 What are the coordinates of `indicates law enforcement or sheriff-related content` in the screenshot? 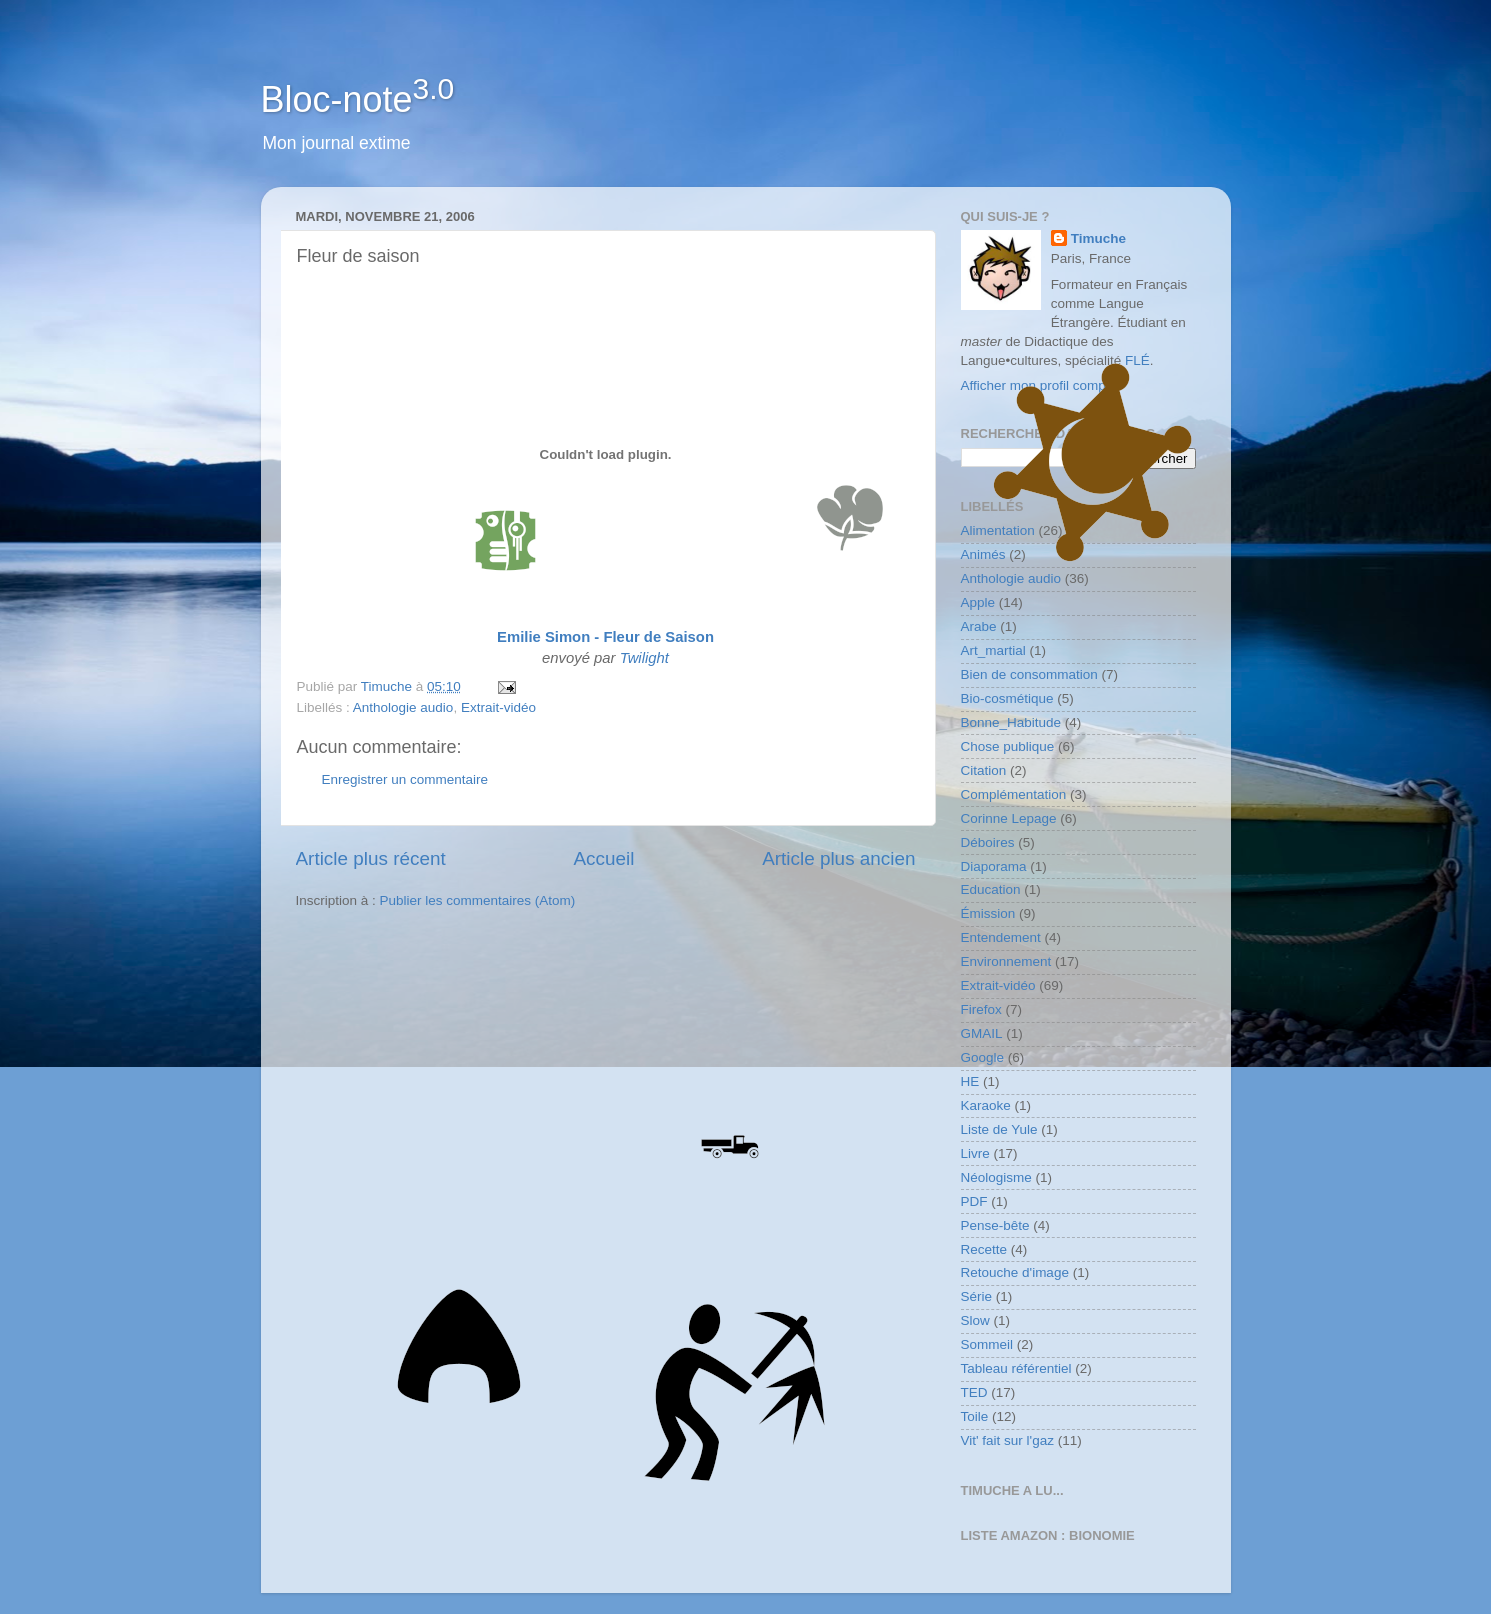 It's located at (1093, 461).